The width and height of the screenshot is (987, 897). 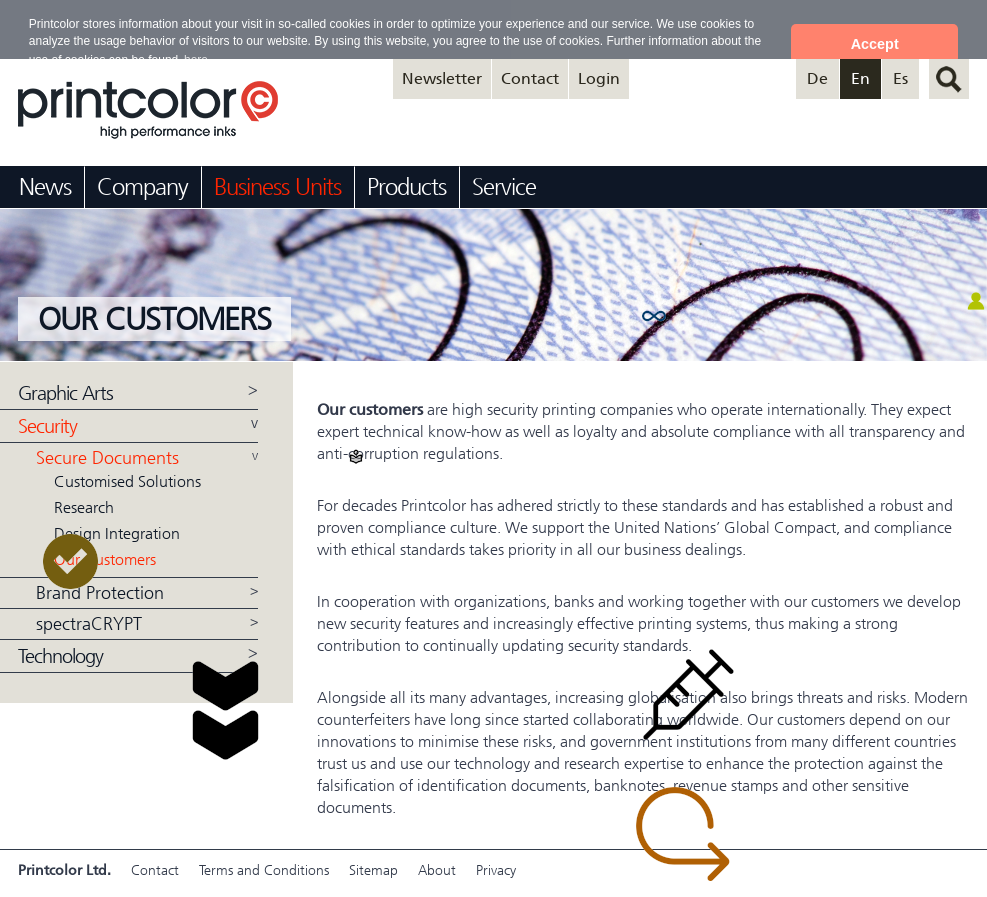 I want to click on indicates successful completion or confirmation, so click(x=70, y=561).